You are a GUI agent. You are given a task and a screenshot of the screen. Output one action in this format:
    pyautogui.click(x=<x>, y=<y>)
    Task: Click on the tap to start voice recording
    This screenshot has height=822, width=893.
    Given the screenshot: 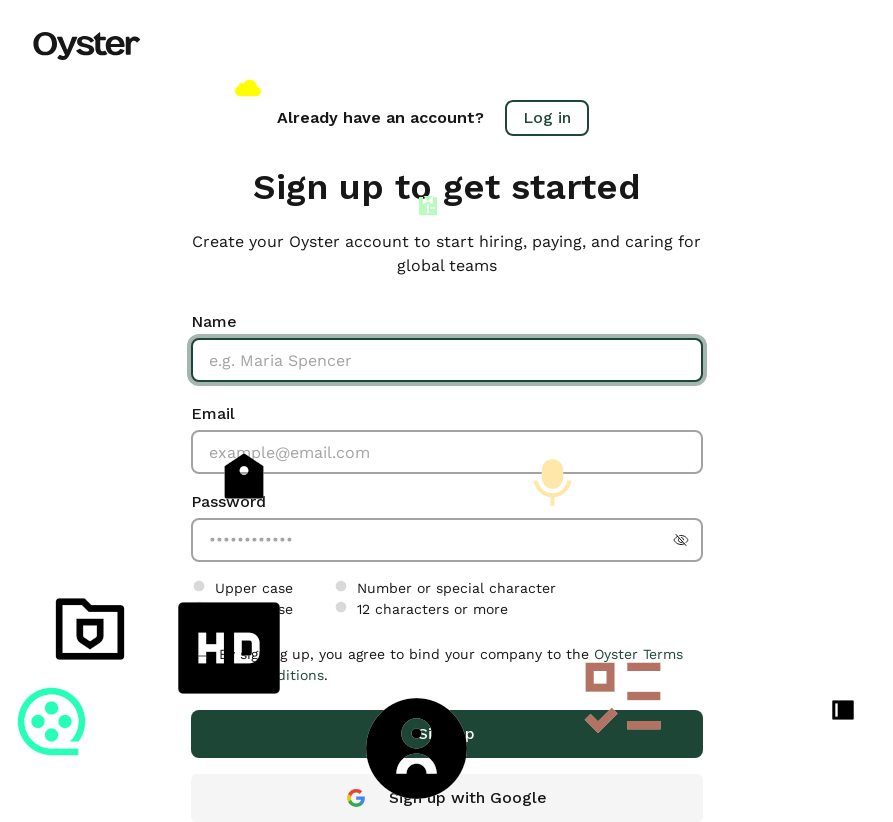 What is the action you would take?
    pyautogui.click(x=552, y=482)
    